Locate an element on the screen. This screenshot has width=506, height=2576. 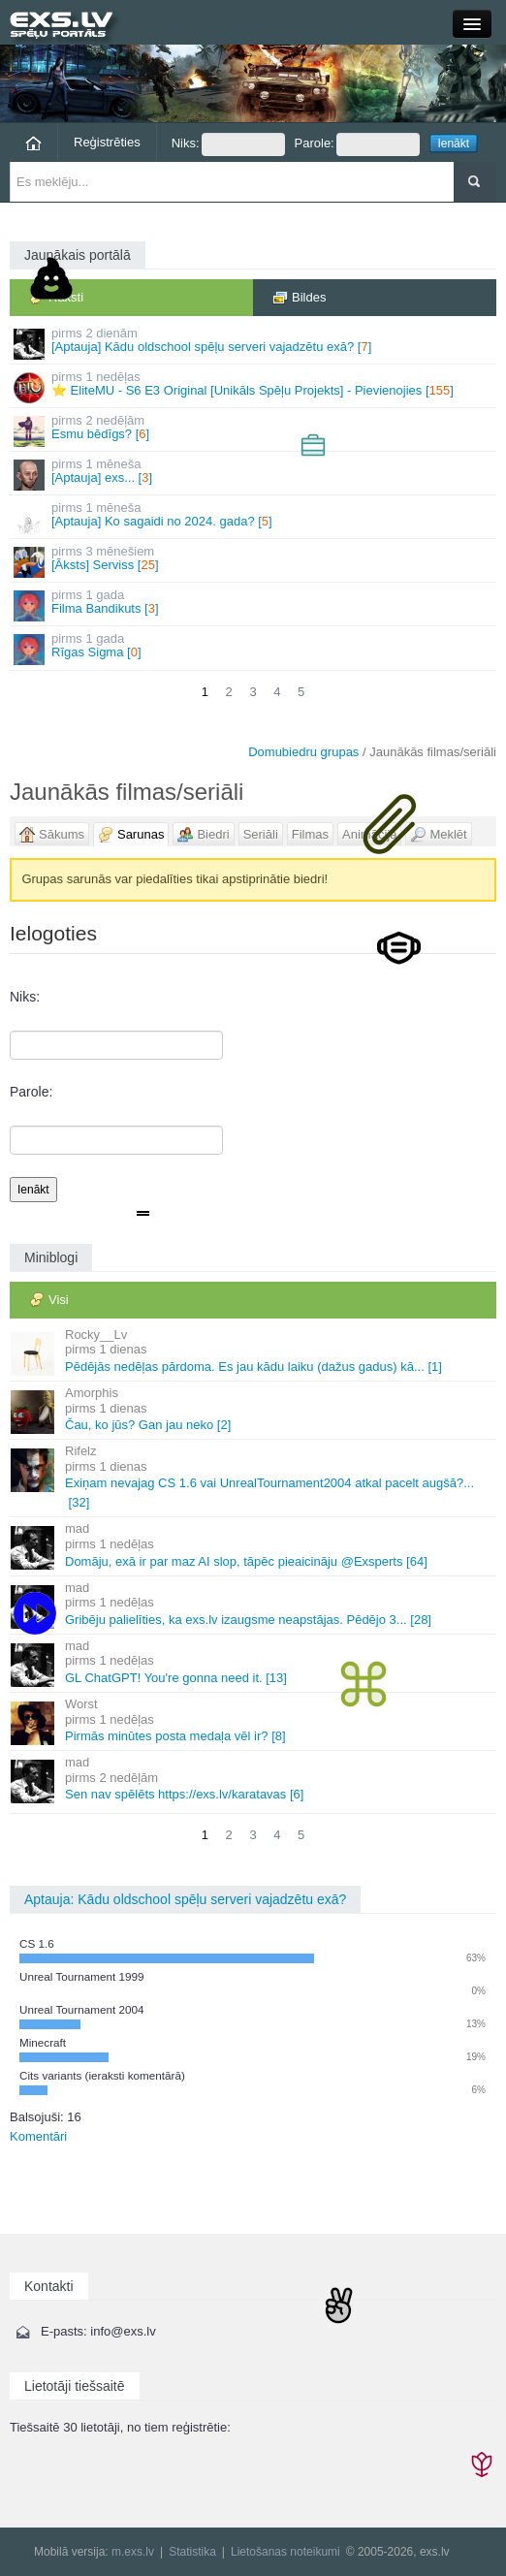
drag to reorder items in a list is located at coordinates (142, 1213).